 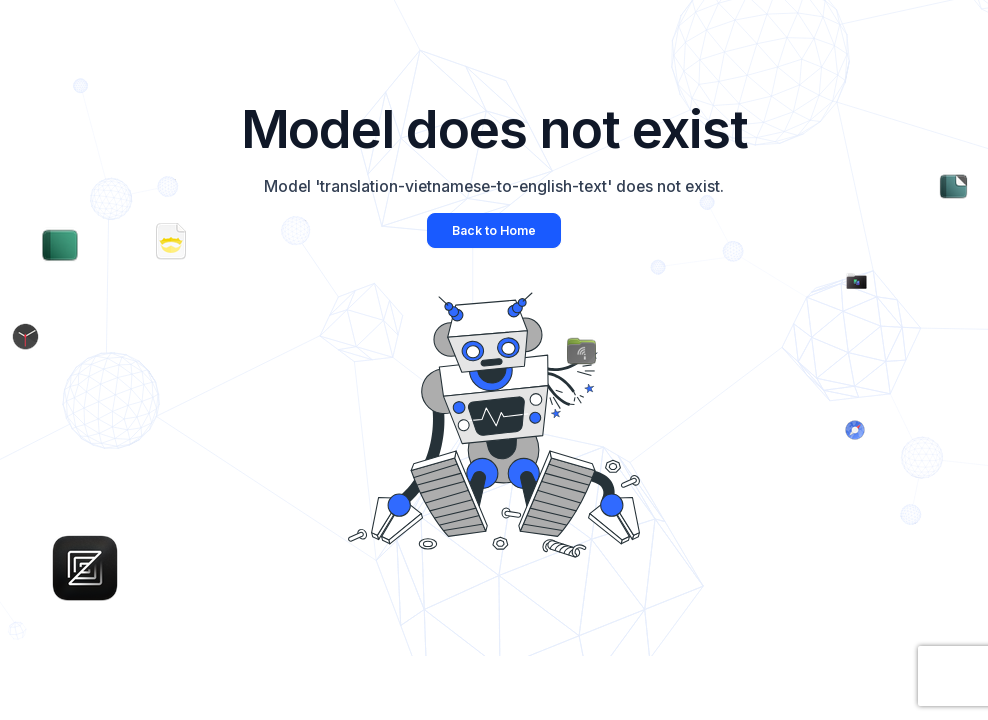 What do you see at coordinates (25, 336) in the screenshot?
I see `indicates a time-sensitive or urgent item` at bounding box center [25, 336].